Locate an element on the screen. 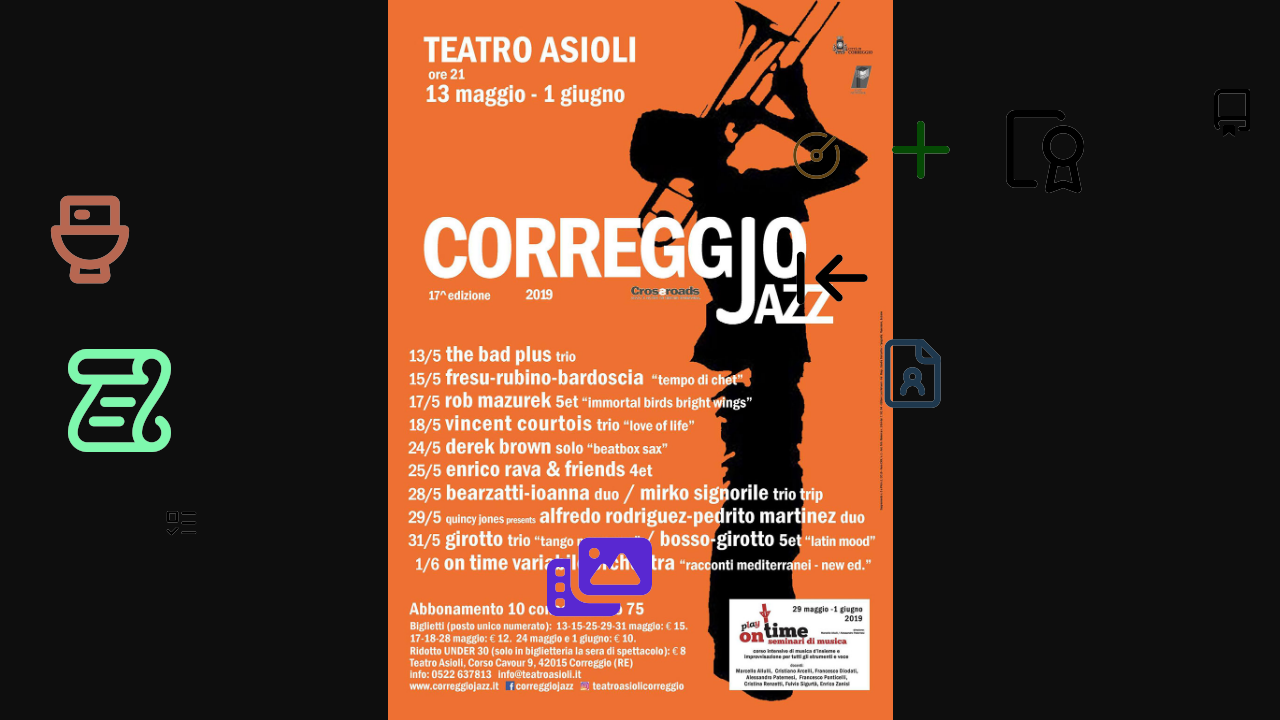  skip to the beginning of a track or playlist is located at coordinates (831, 278).